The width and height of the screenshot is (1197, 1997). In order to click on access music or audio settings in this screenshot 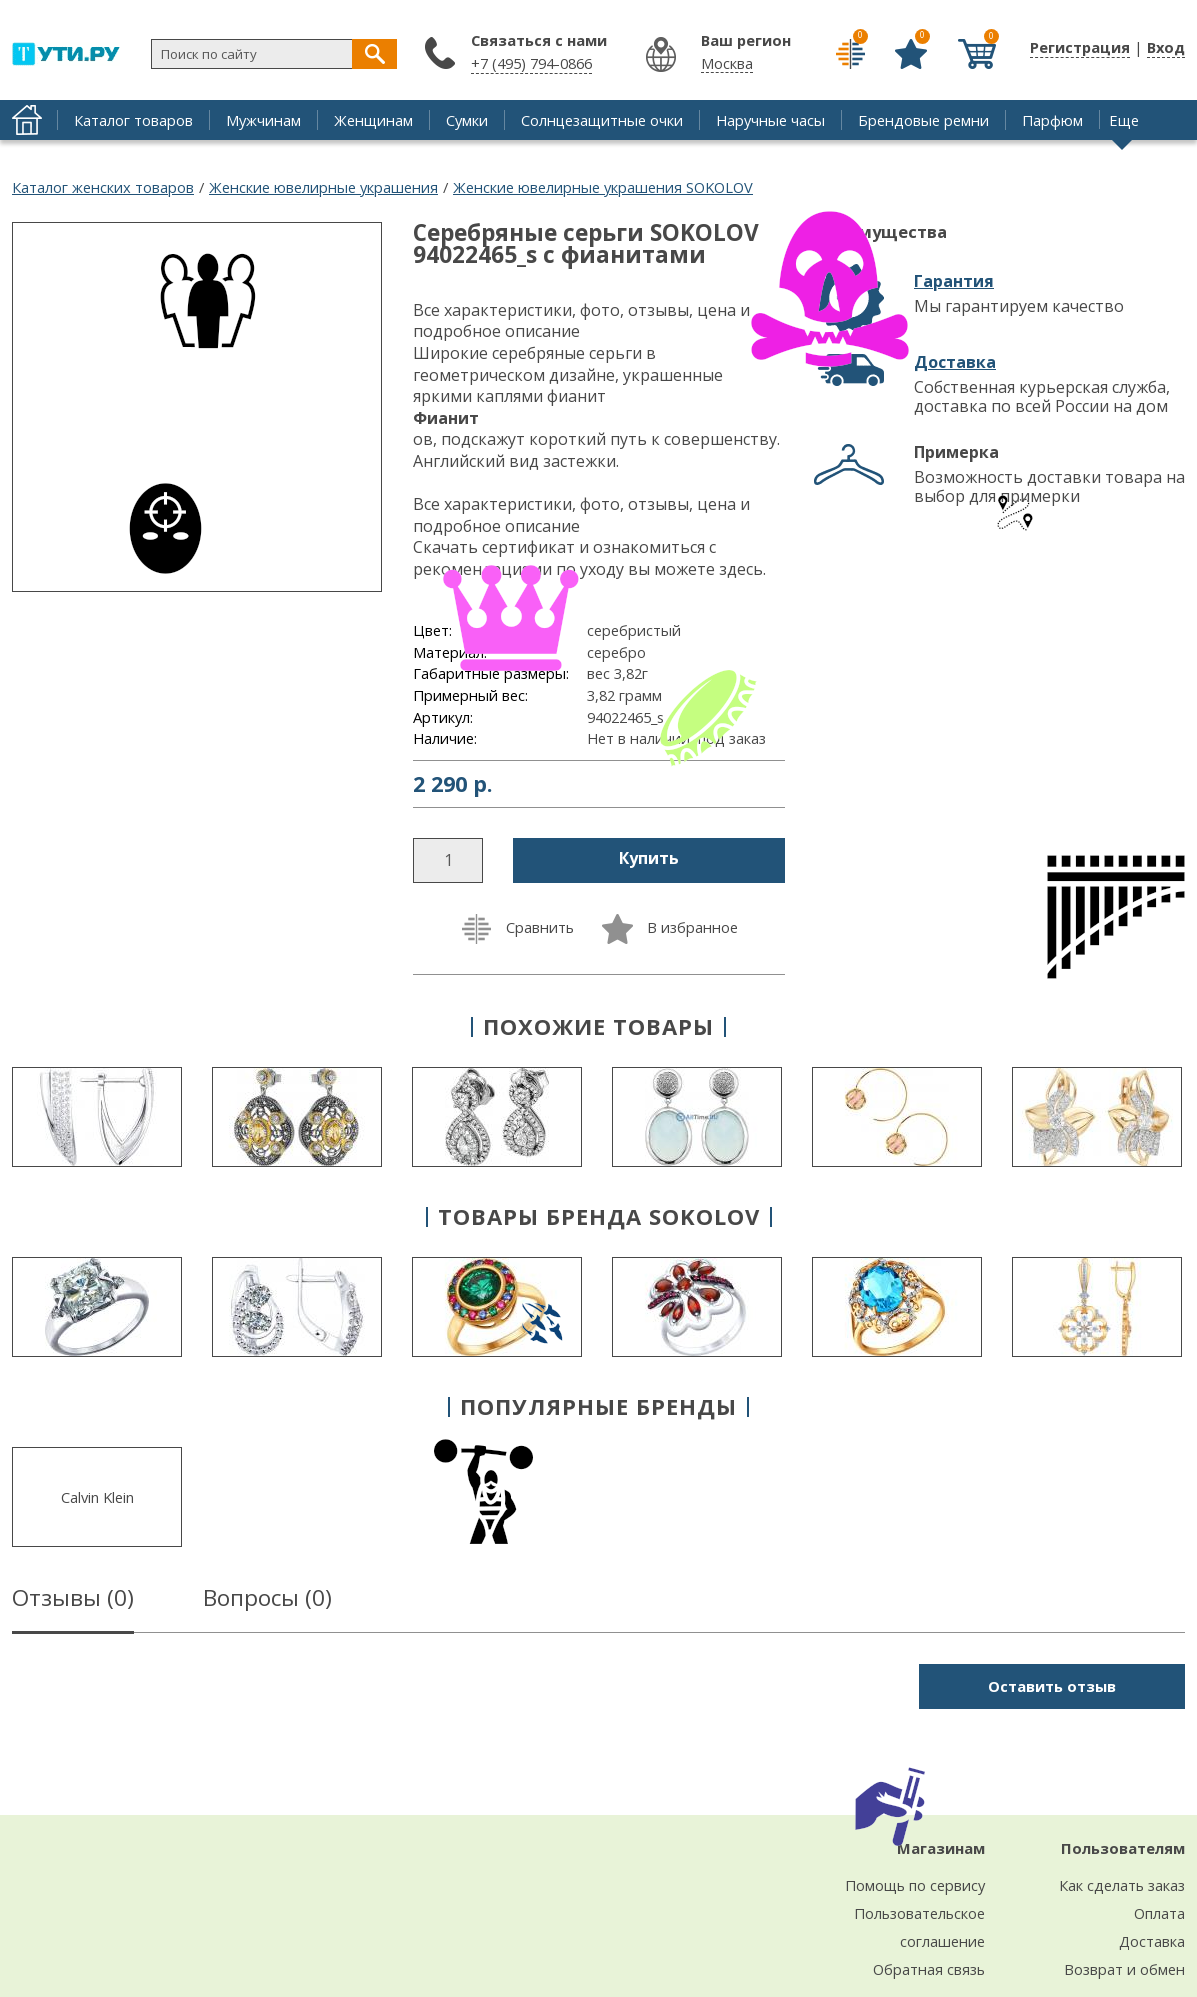, I will do `click(1116, 917)`.